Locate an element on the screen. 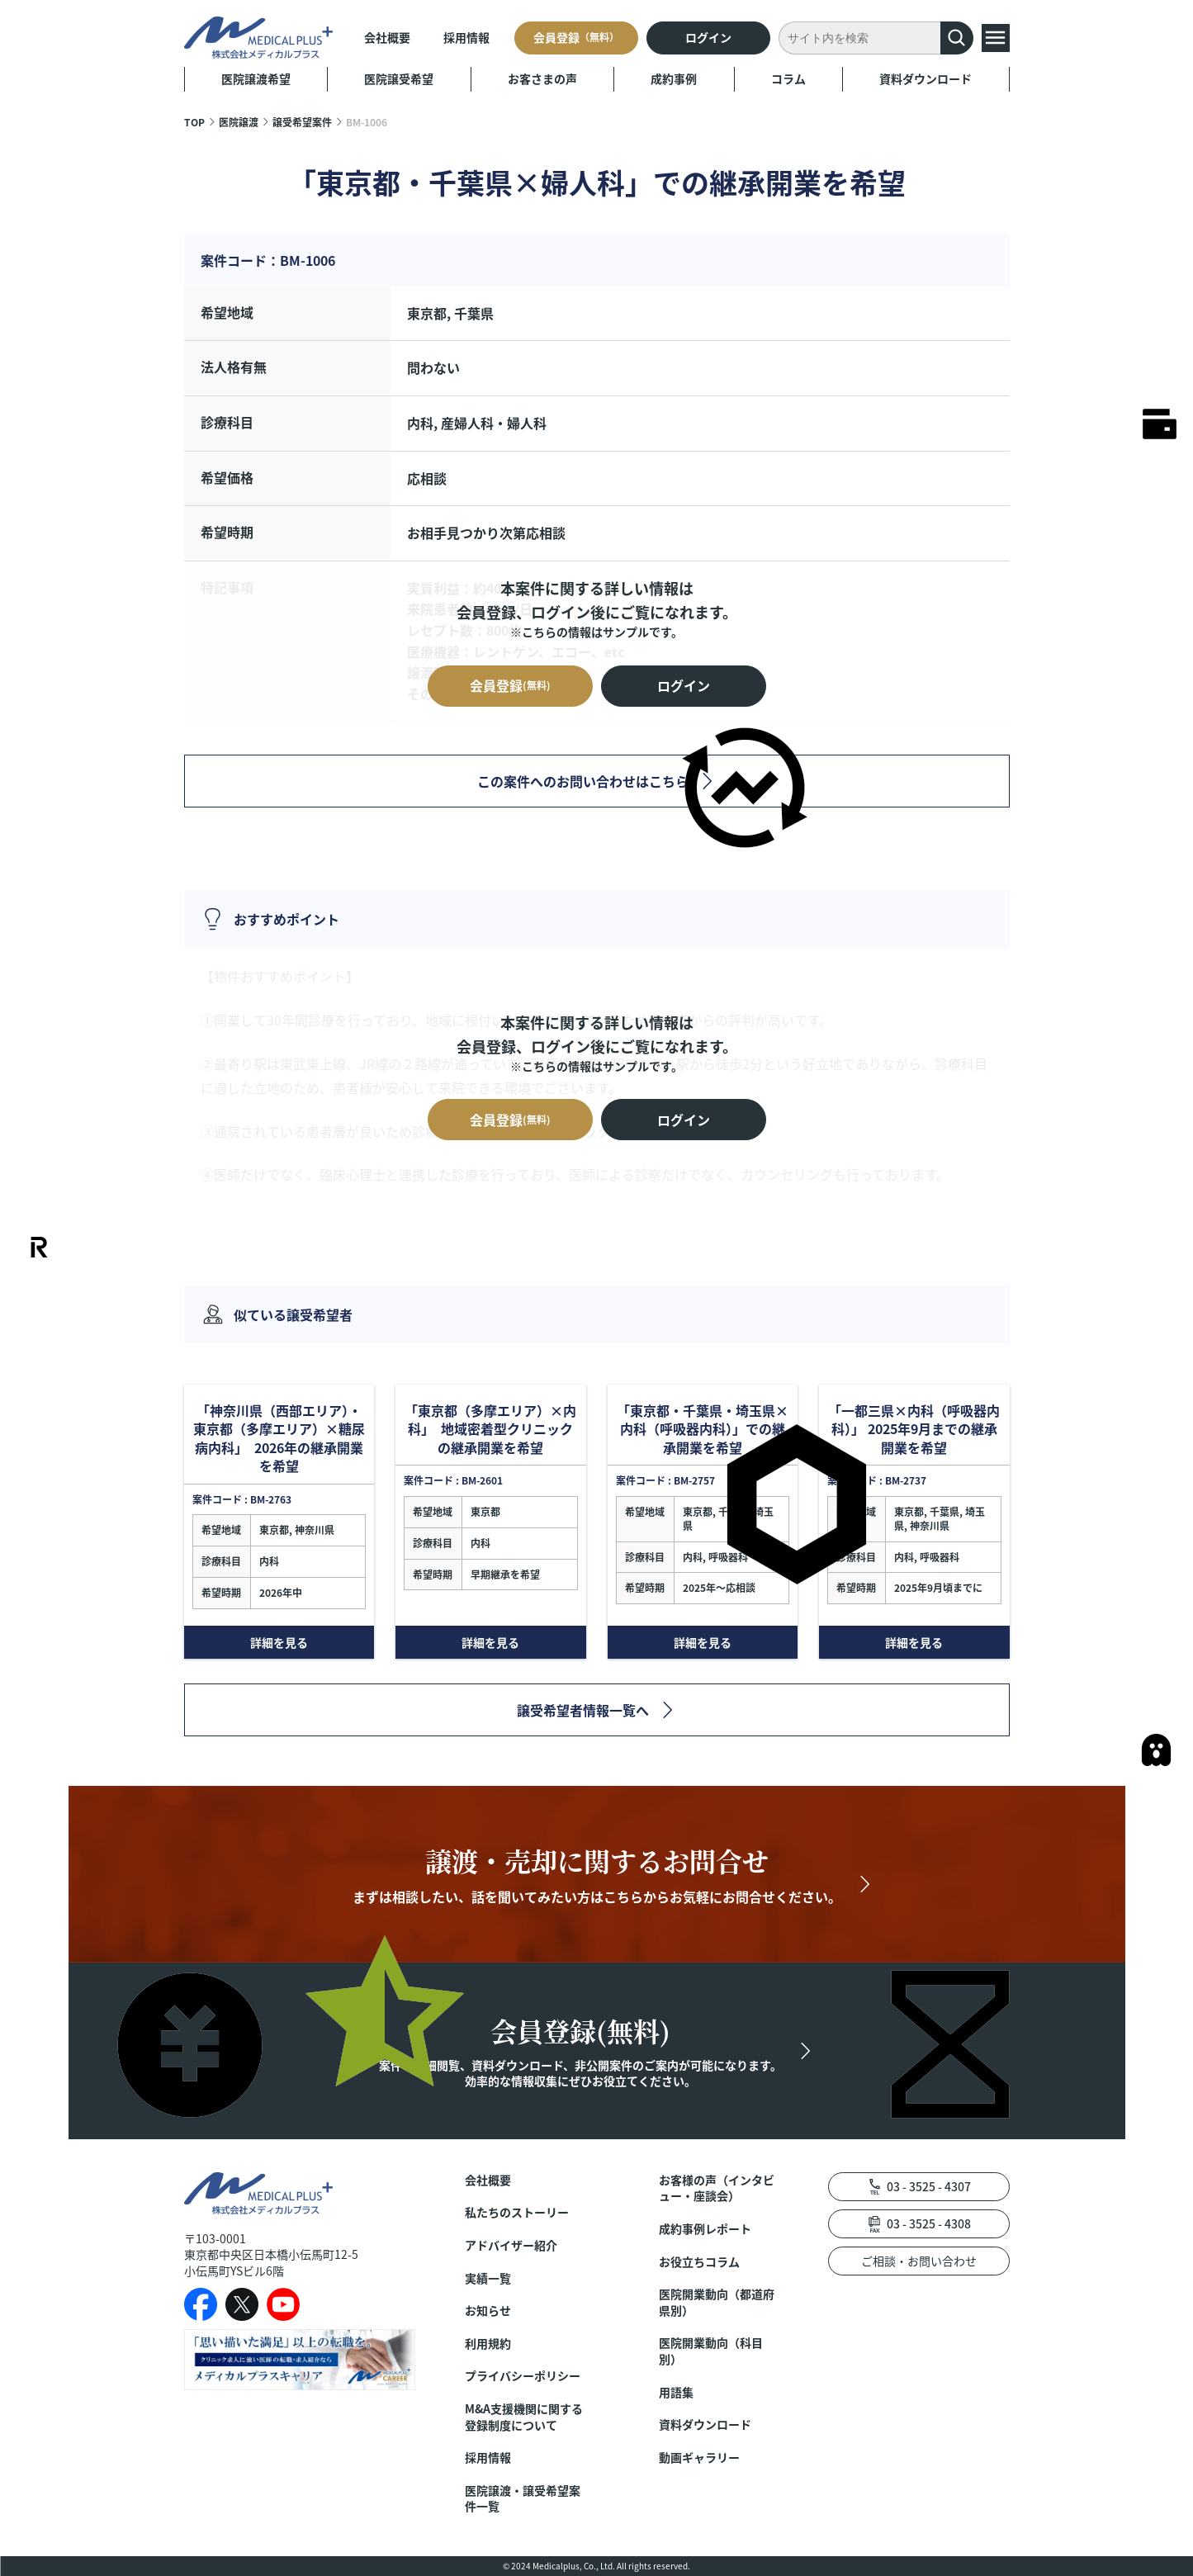  indicates a partial or half rating is located at coordinates (385, 2015).